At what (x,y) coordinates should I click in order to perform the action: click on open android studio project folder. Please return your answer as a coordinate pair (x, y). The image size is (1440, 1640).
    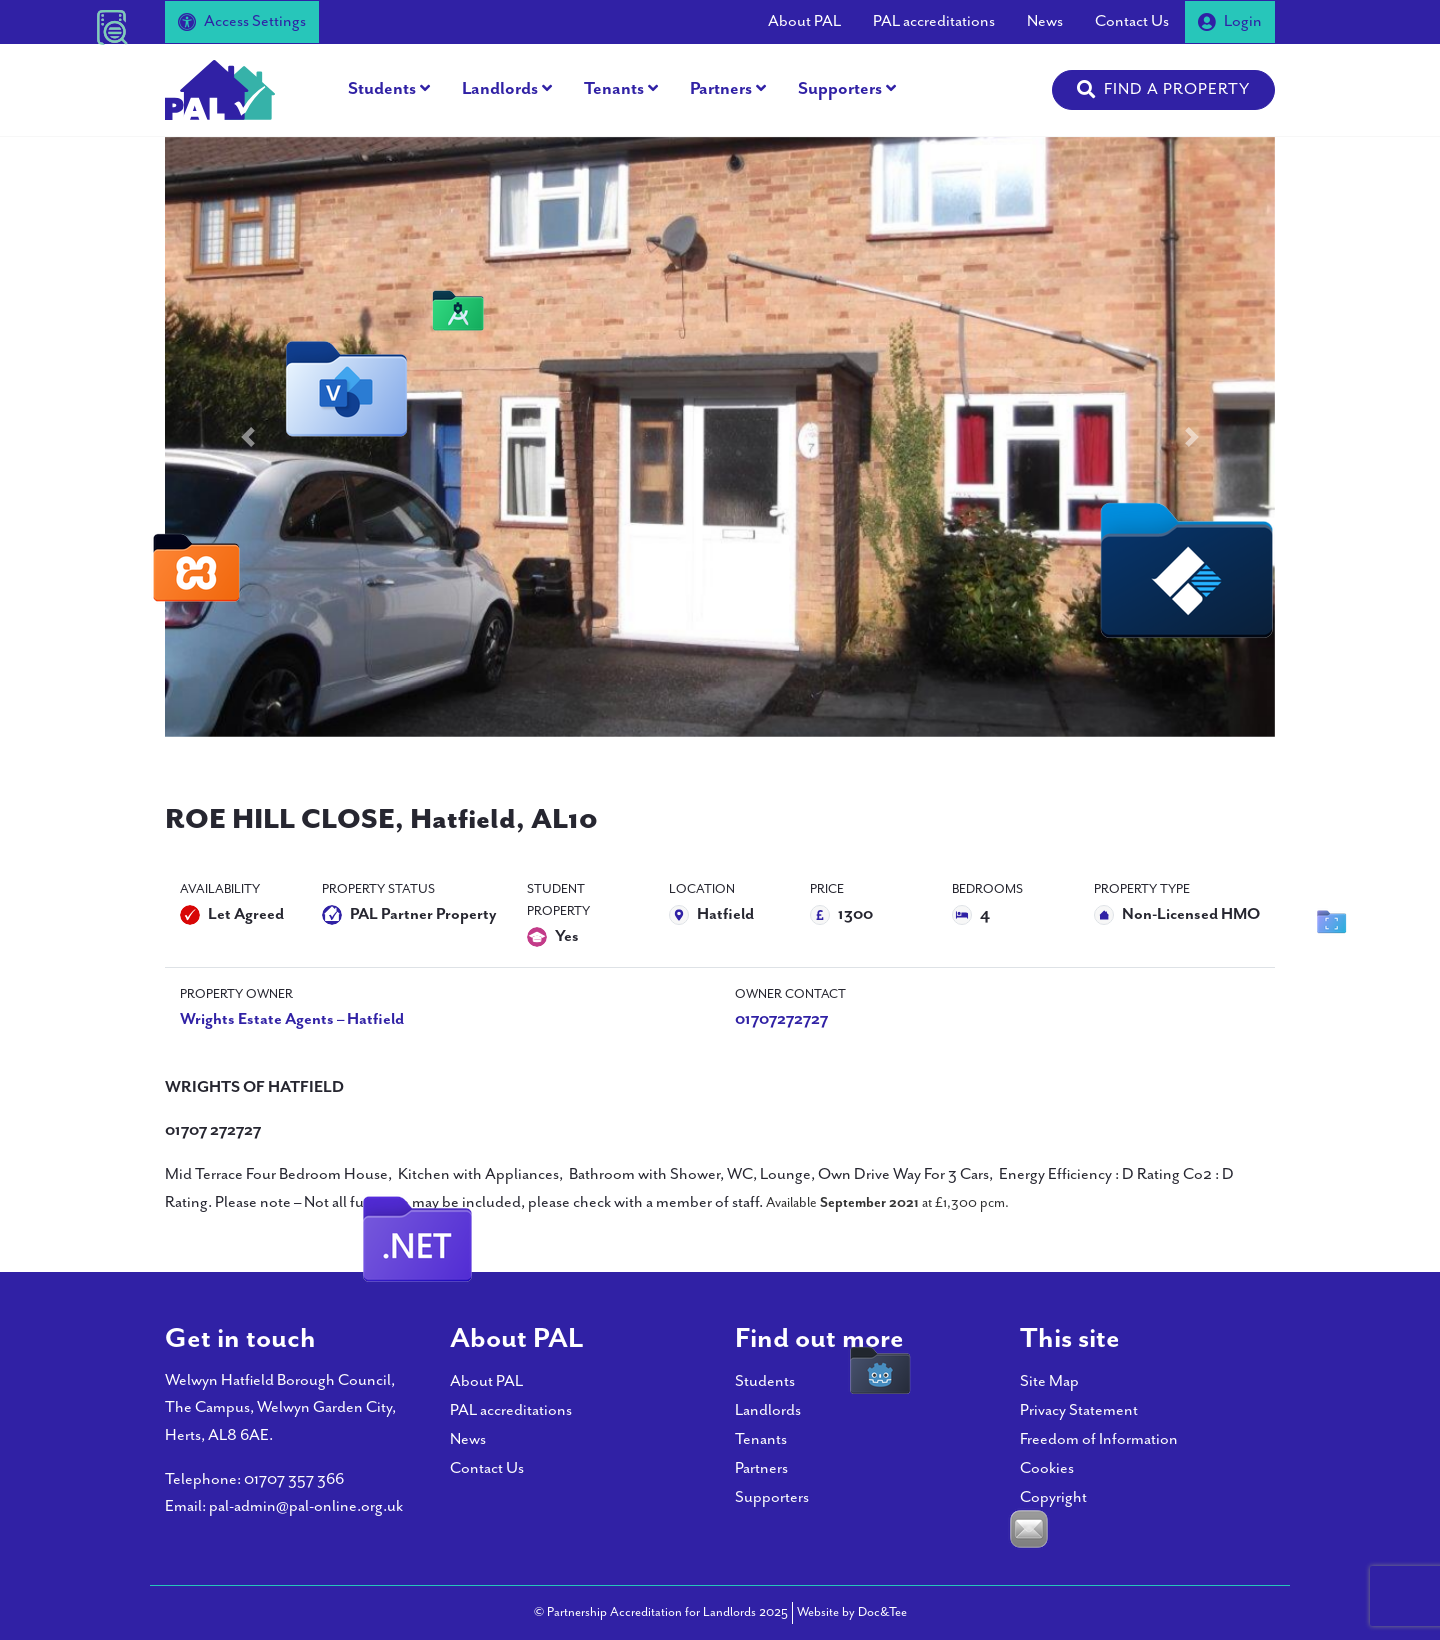
    Looking at the image, I should click on (458, 312).